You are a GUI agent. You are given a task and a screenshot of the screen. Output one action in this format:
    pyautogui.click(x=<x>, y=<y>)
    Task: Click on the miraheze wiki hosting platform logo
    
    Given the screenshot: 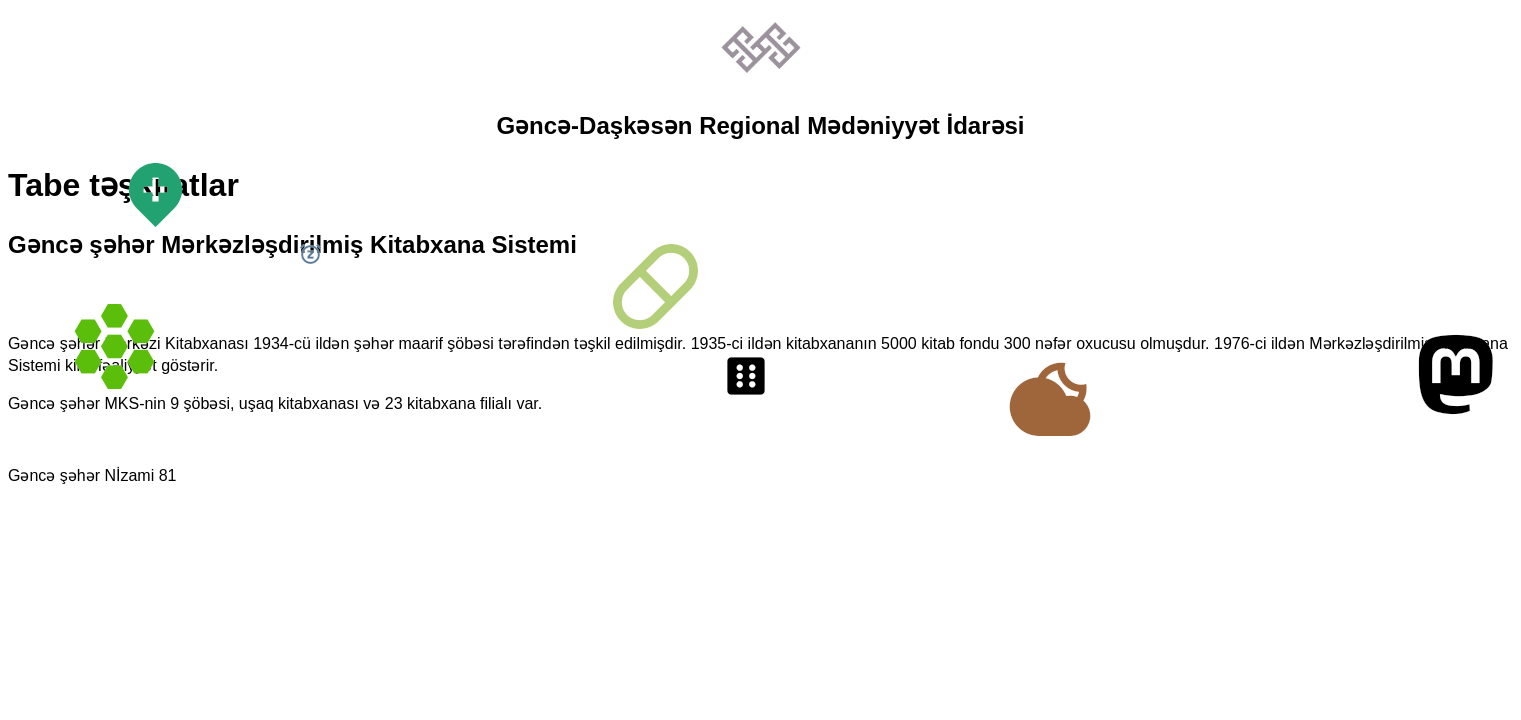 What is the action you would take?
    pyautogui.click(x=114, y=346)
    